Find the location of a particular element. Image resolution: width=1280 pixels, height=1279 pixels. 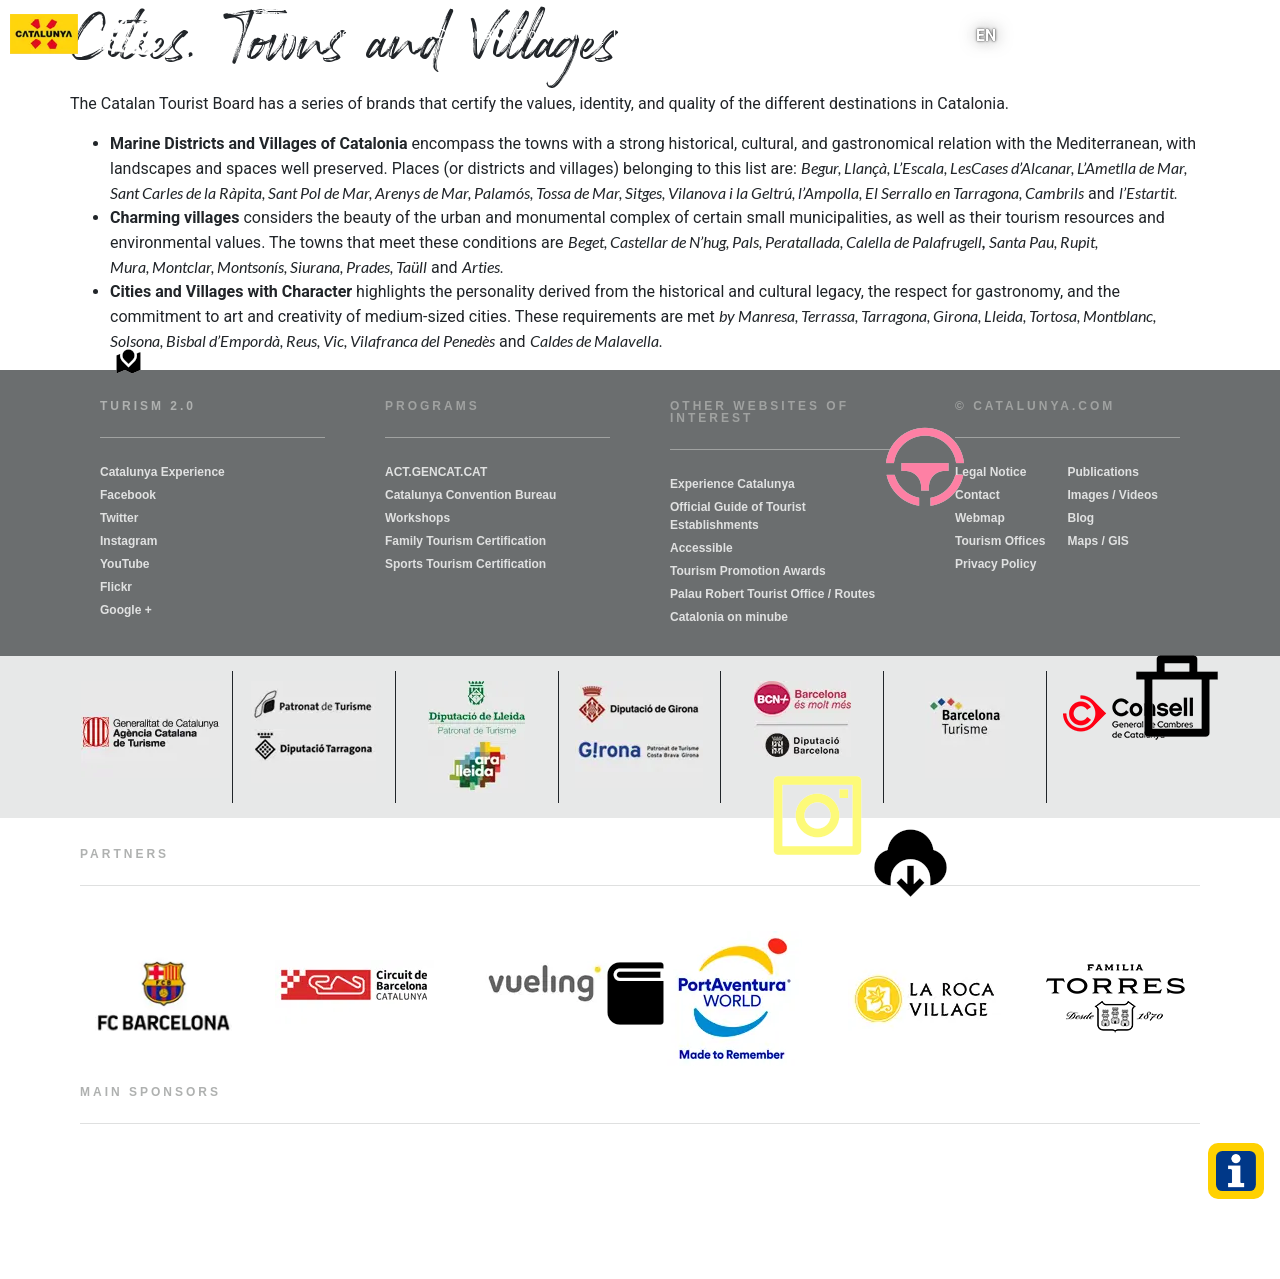

open your library or reading list is located at coordinates (635, 993).